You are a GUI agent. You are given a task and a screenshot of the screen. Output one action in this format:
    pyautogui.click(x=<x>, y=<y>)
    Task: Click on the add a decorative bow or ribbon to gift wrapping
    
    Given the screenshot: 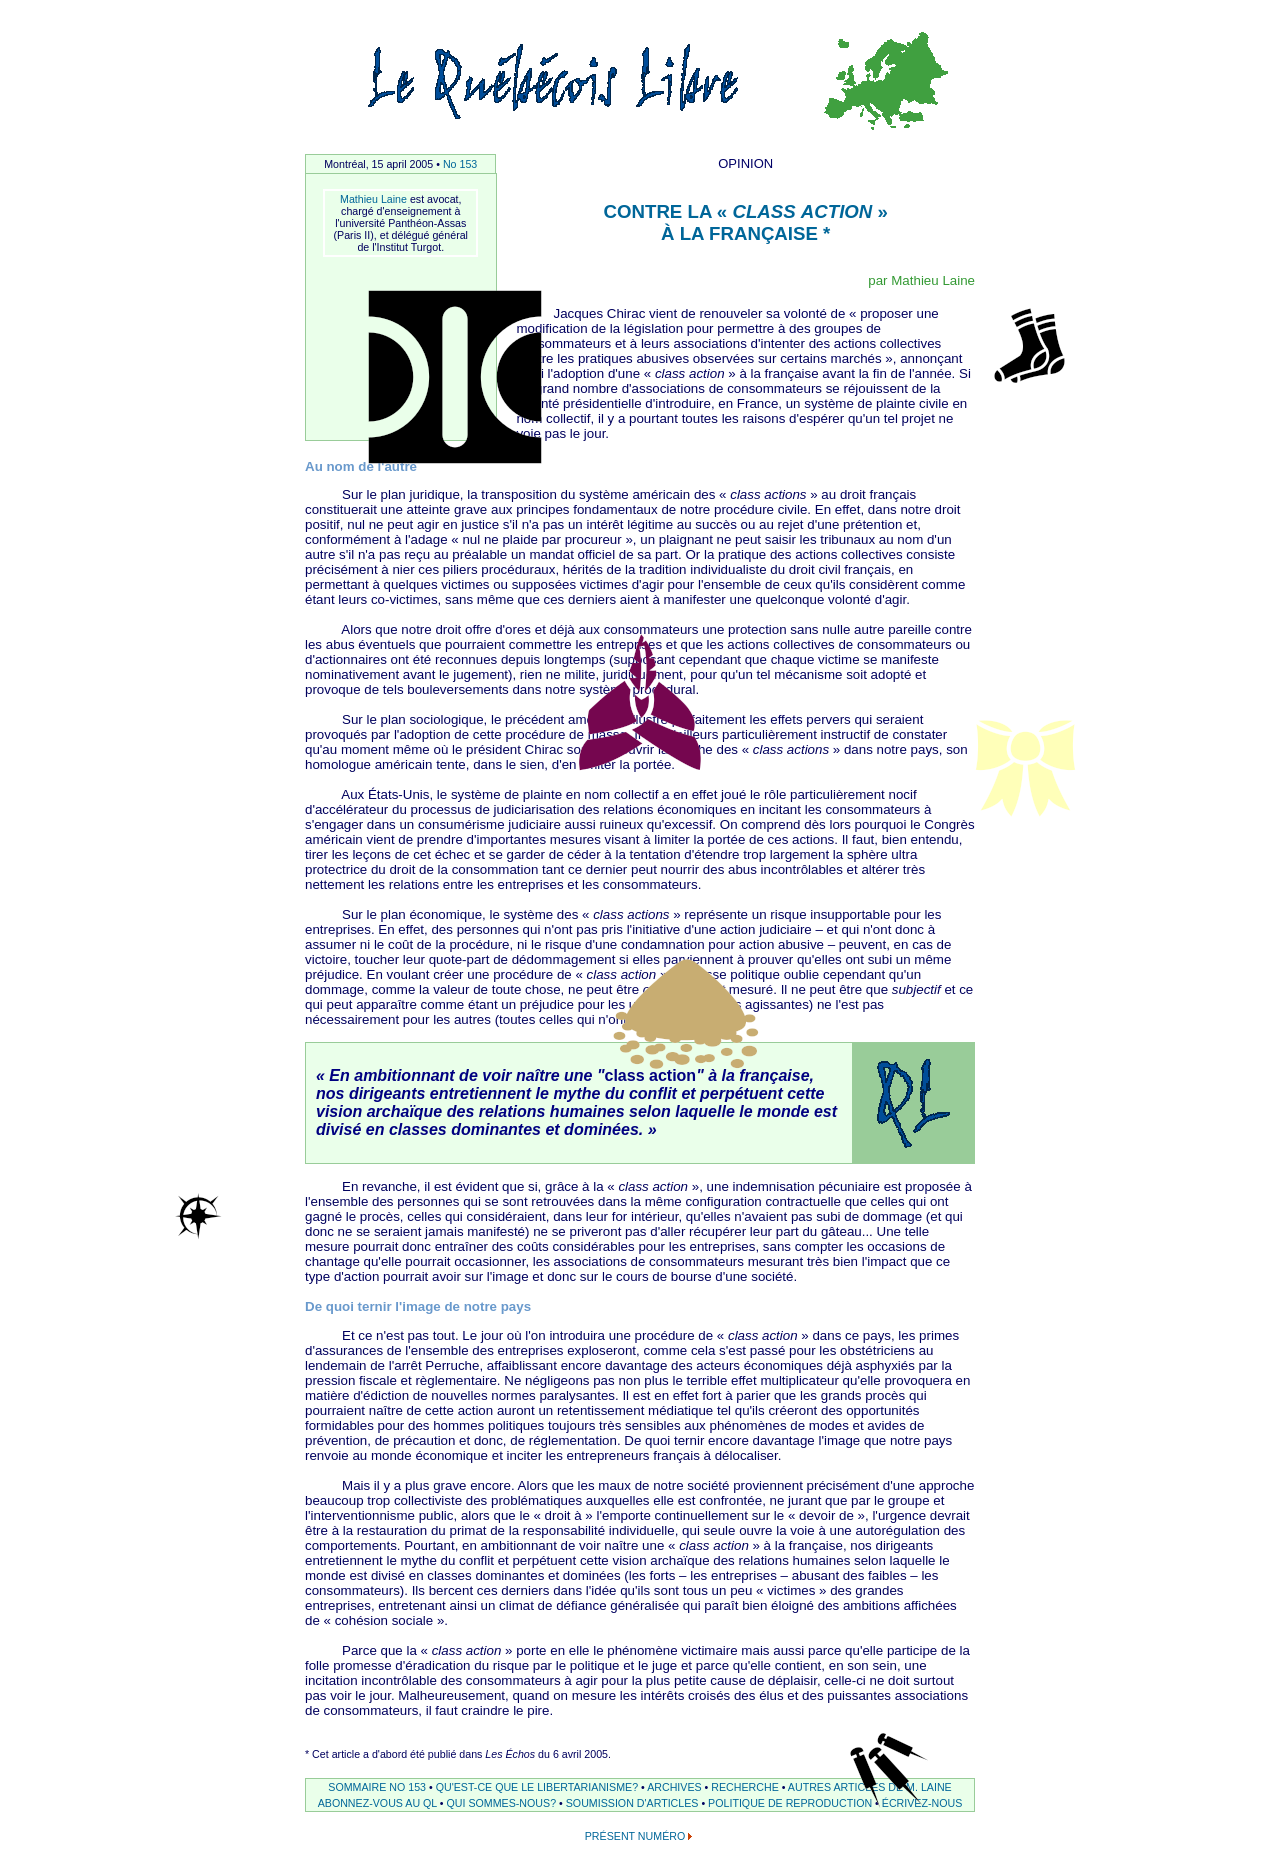 What is the action you would take?
    pyautogui.click(x=1025, y=768)
    